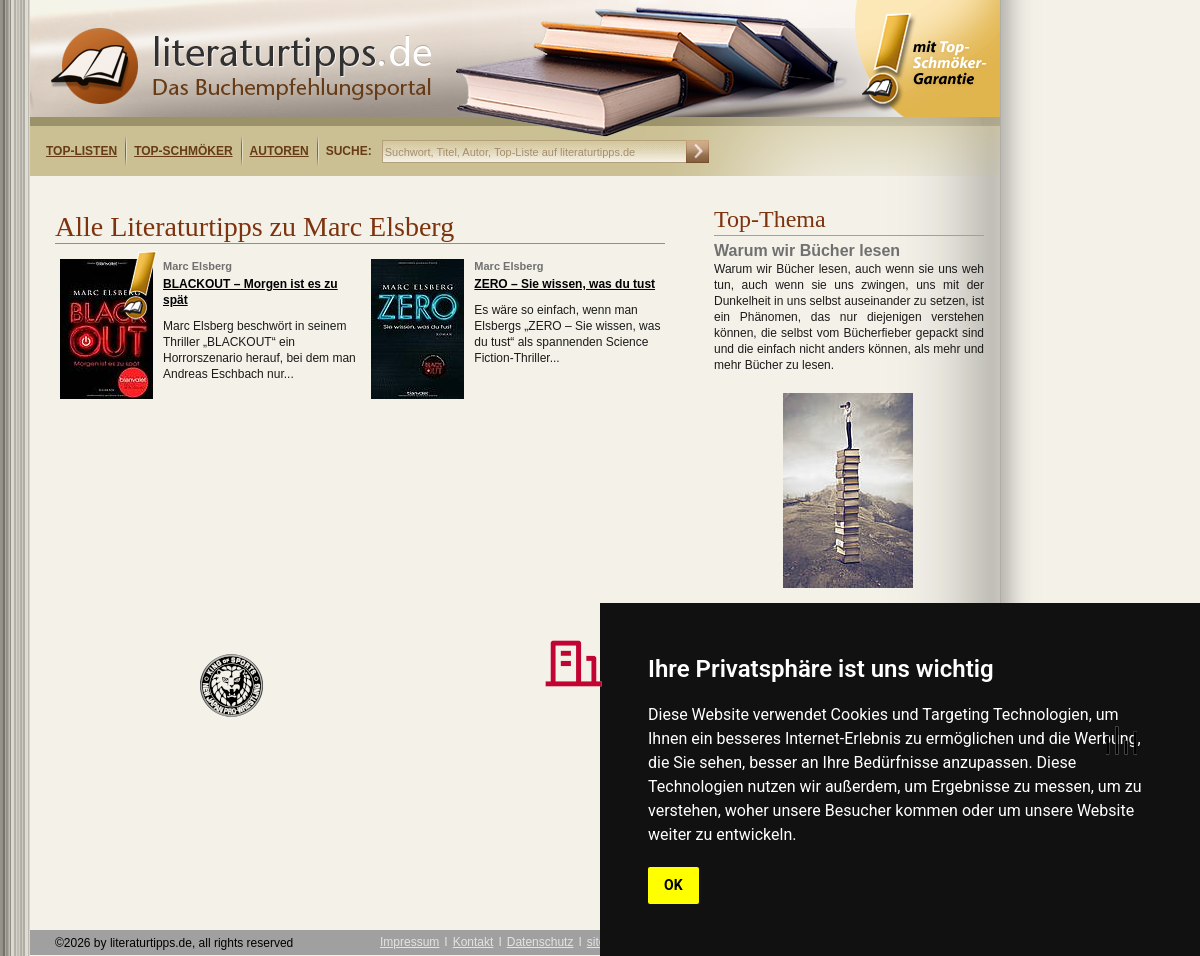  I want to click on new japan pro-wrestling official logo, so click(231, 685).